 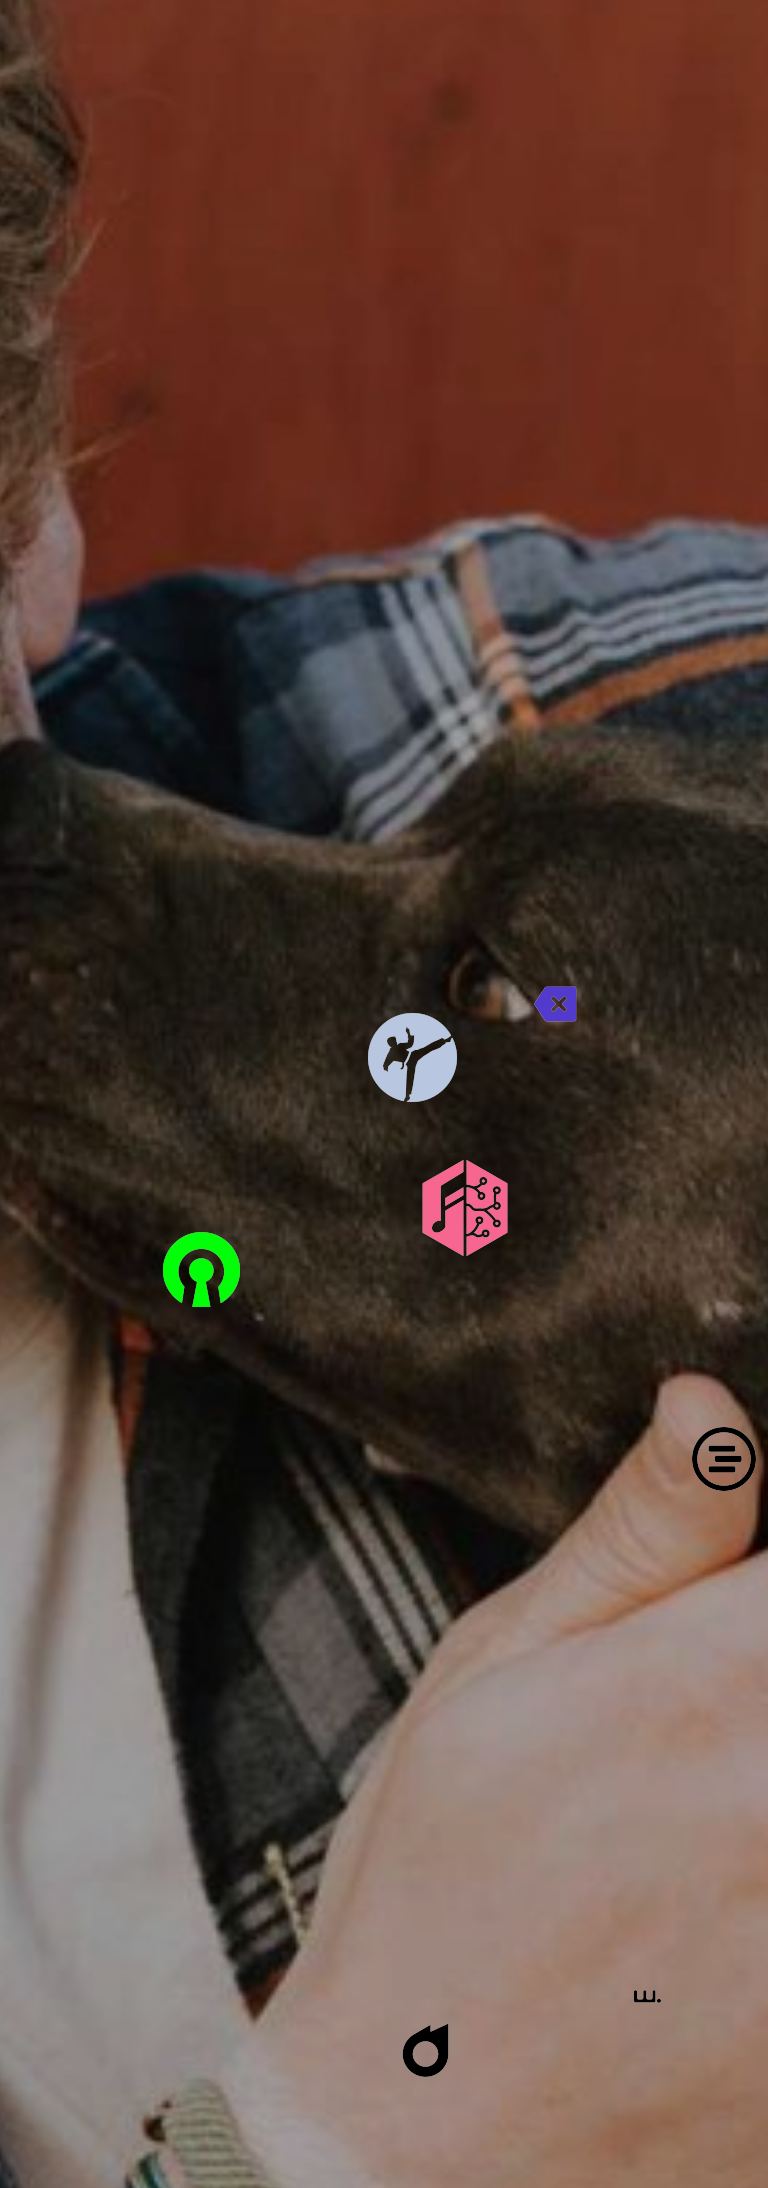 What do you see at coordinates (557, 1004) in the screenshot?
I see `delete previous character or backspace` at bounding box center [557, 1004].